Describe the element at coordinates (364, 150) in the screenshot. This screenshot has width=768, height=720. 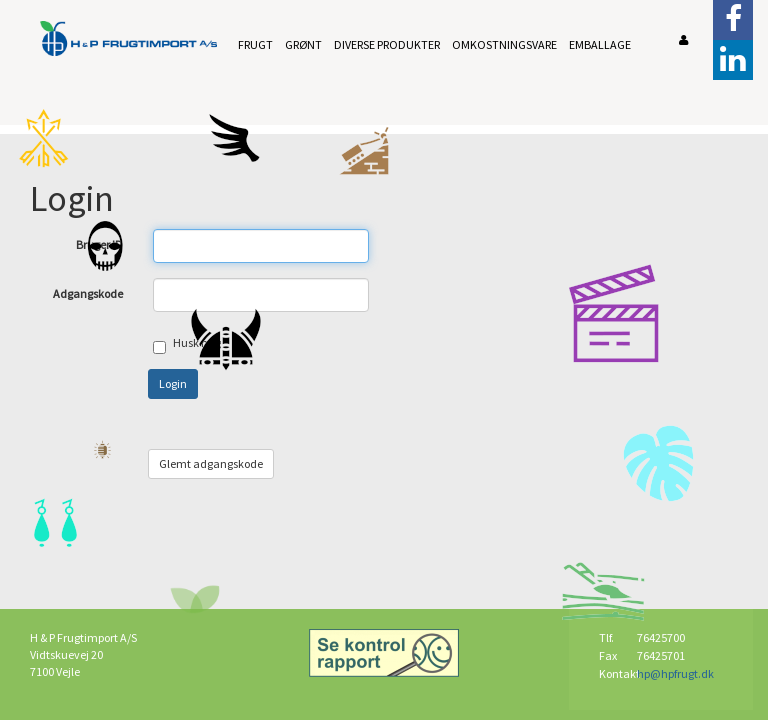
I see `level up or progression indicator` at that location.